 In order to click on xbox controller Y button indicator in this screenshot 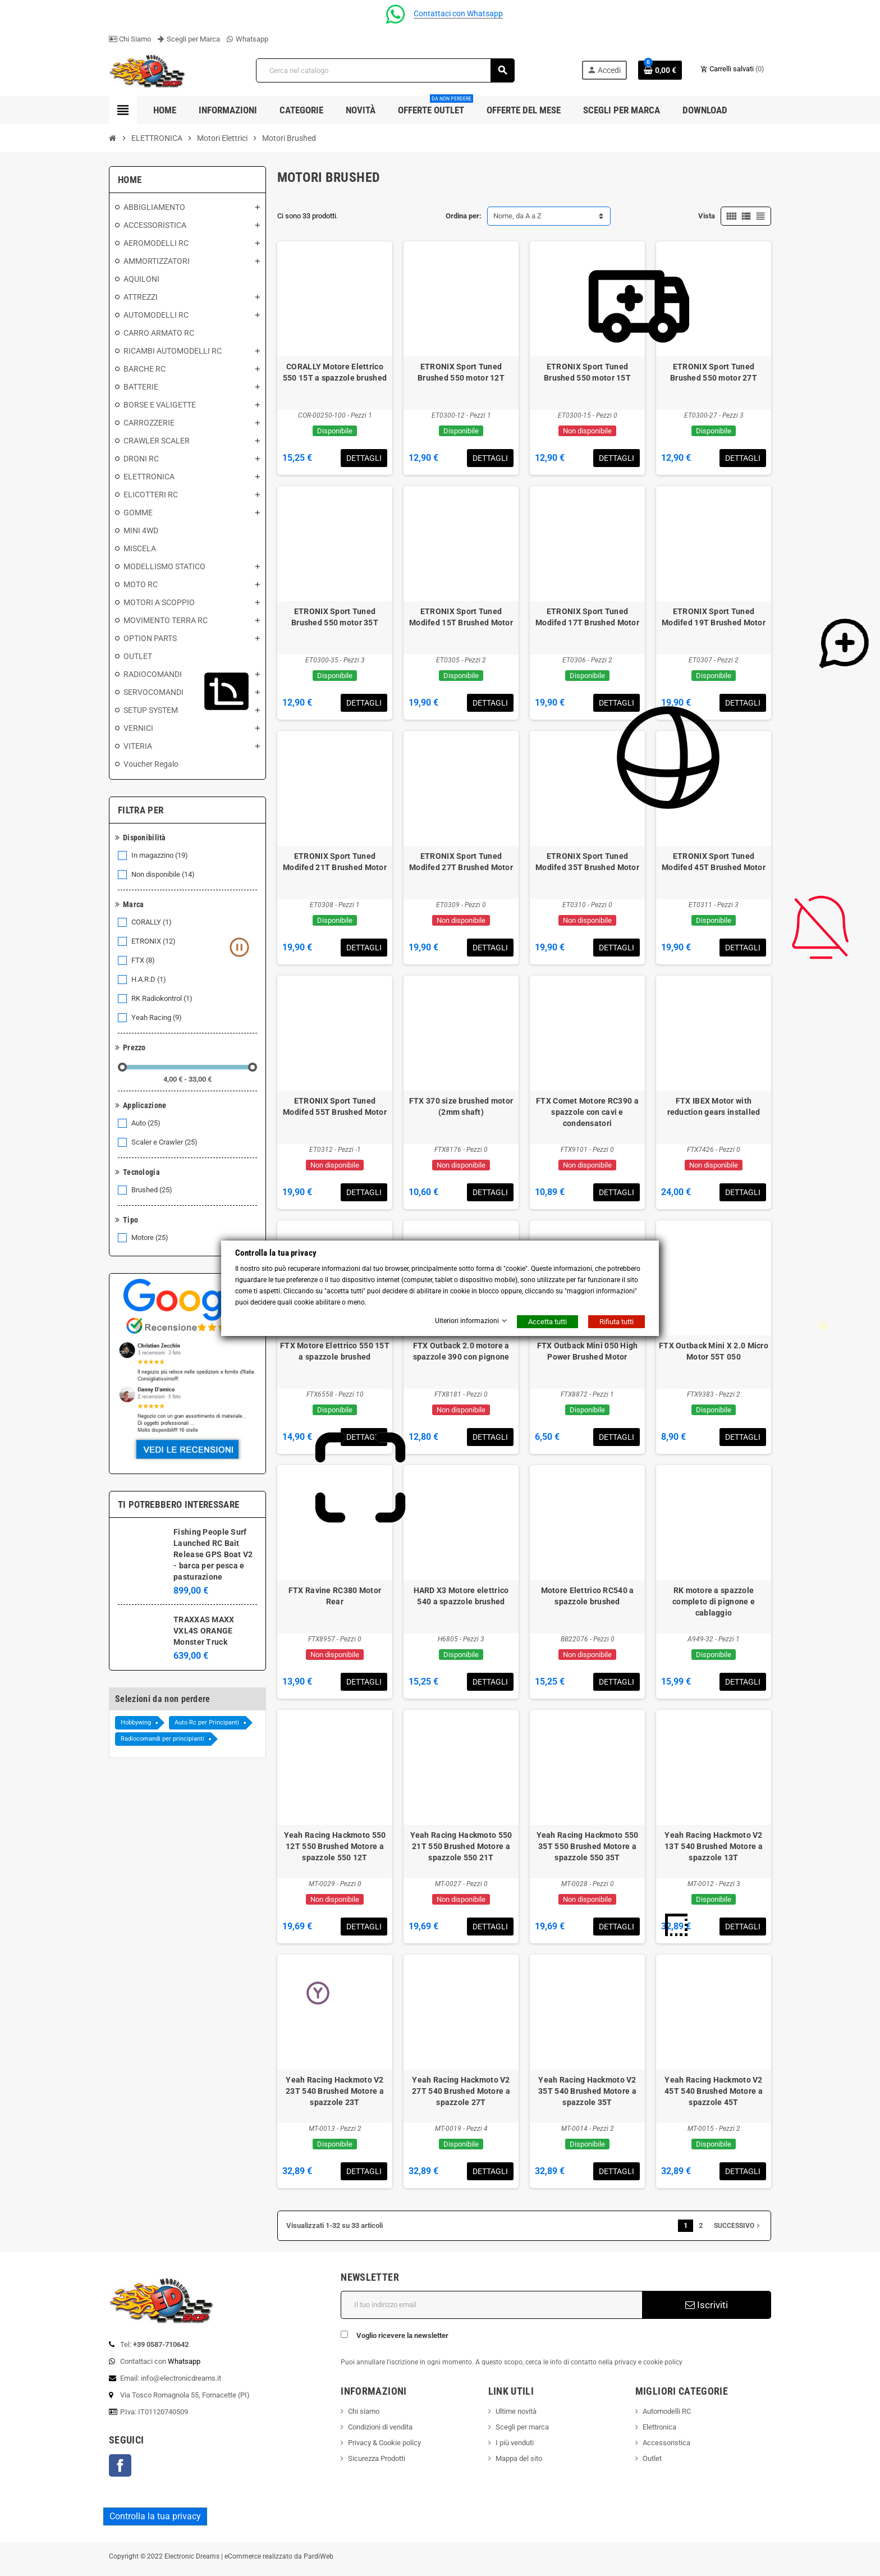, I will do `click(318, 1993)`.